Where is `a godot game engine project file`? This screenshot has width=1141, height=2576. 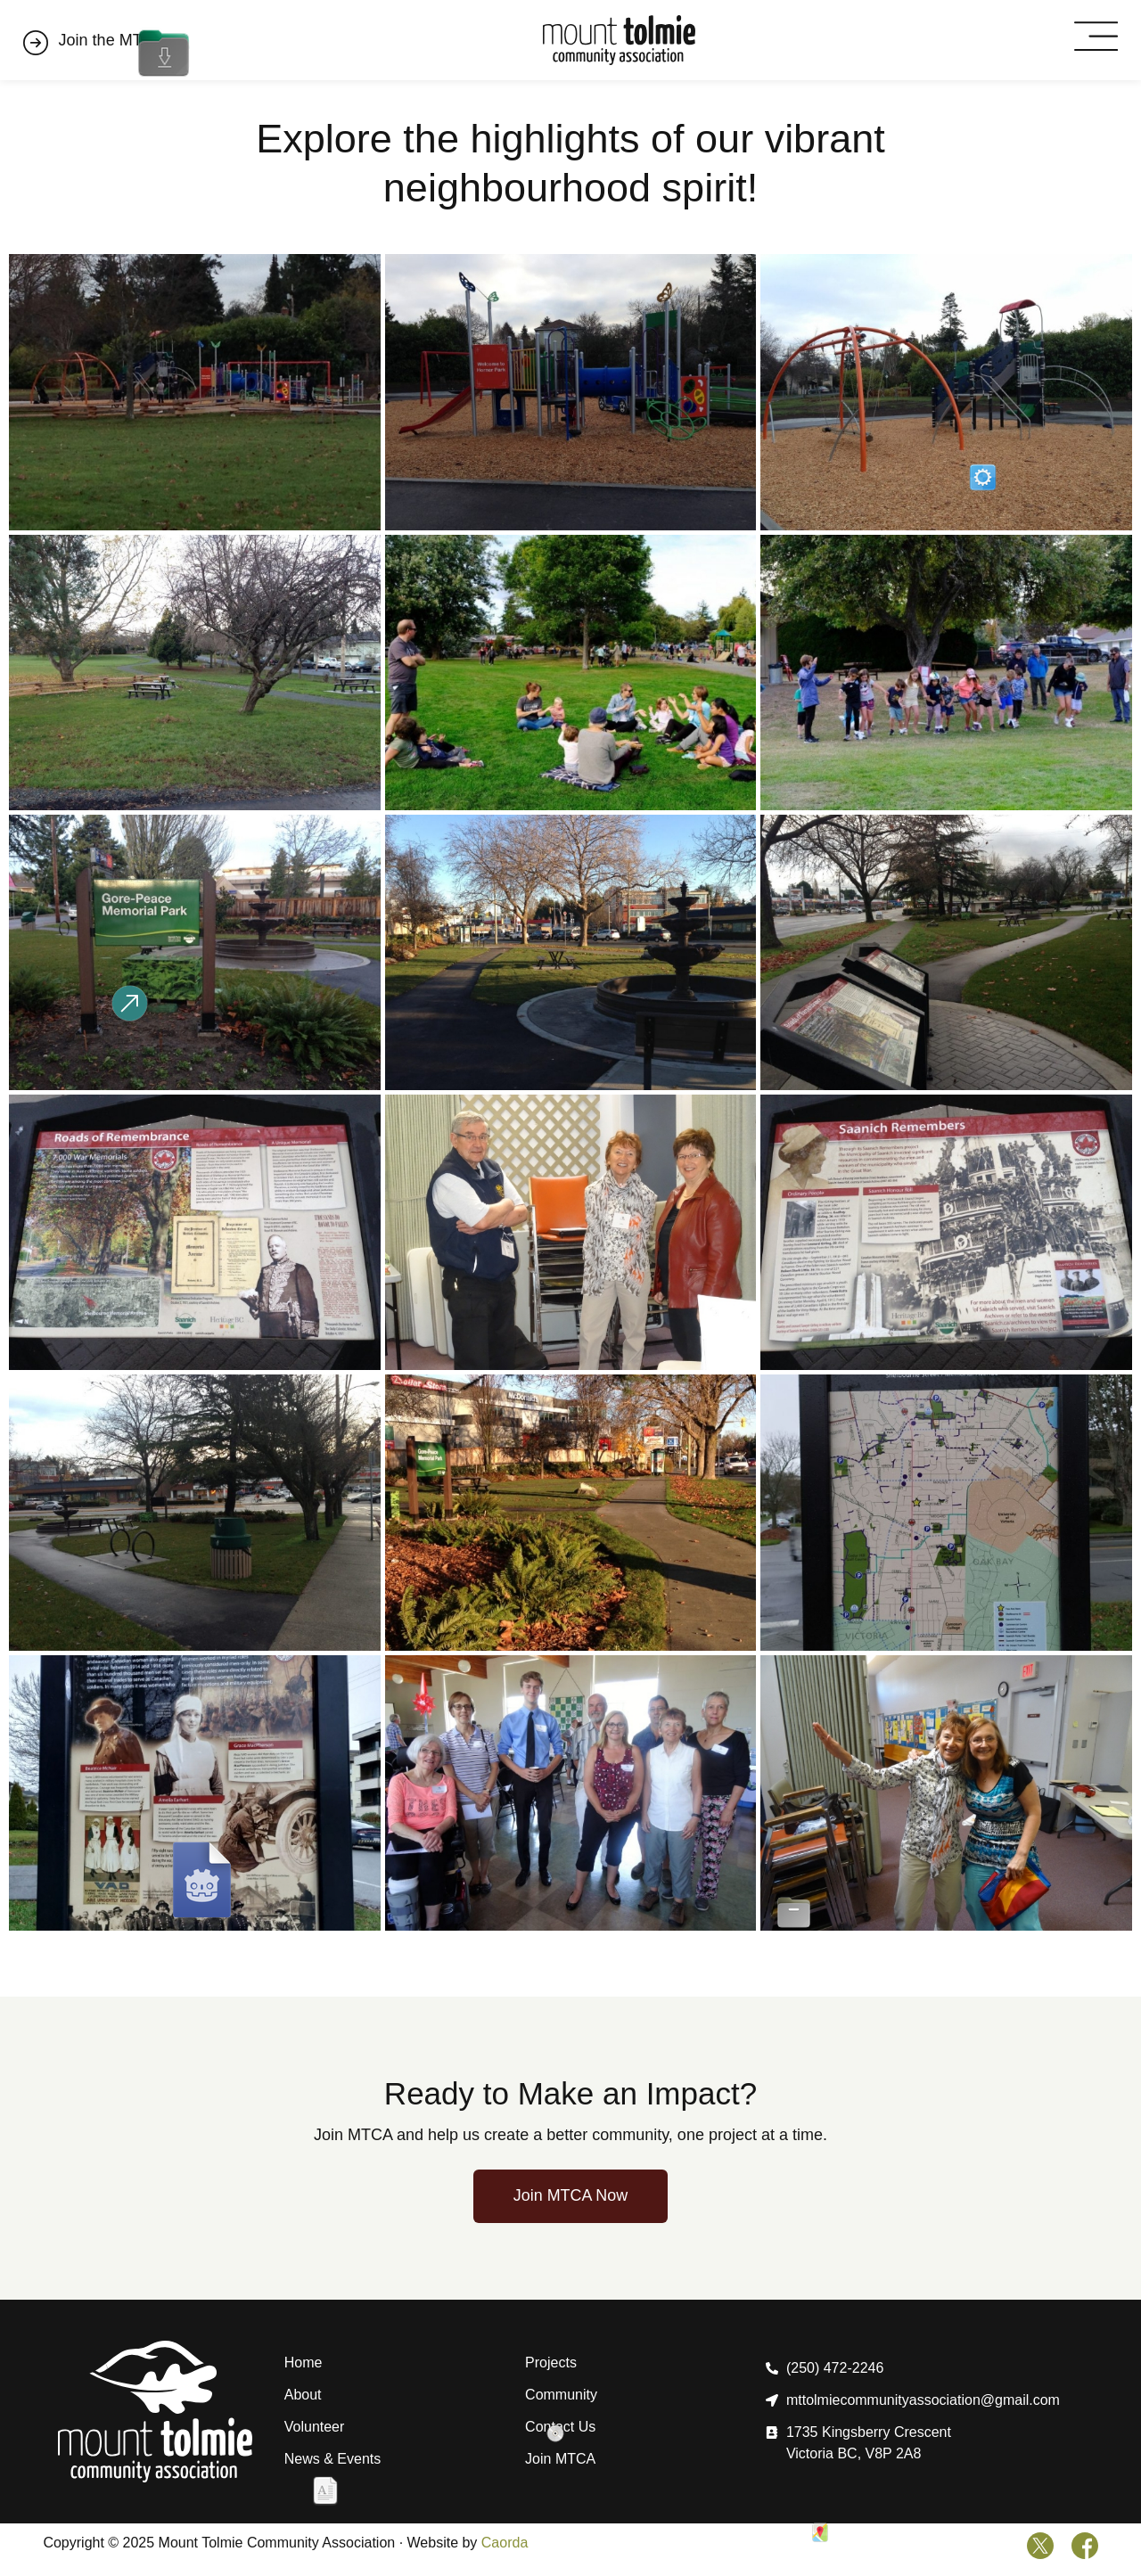 a godot game engine project file is located at coordinates (201, 1881).